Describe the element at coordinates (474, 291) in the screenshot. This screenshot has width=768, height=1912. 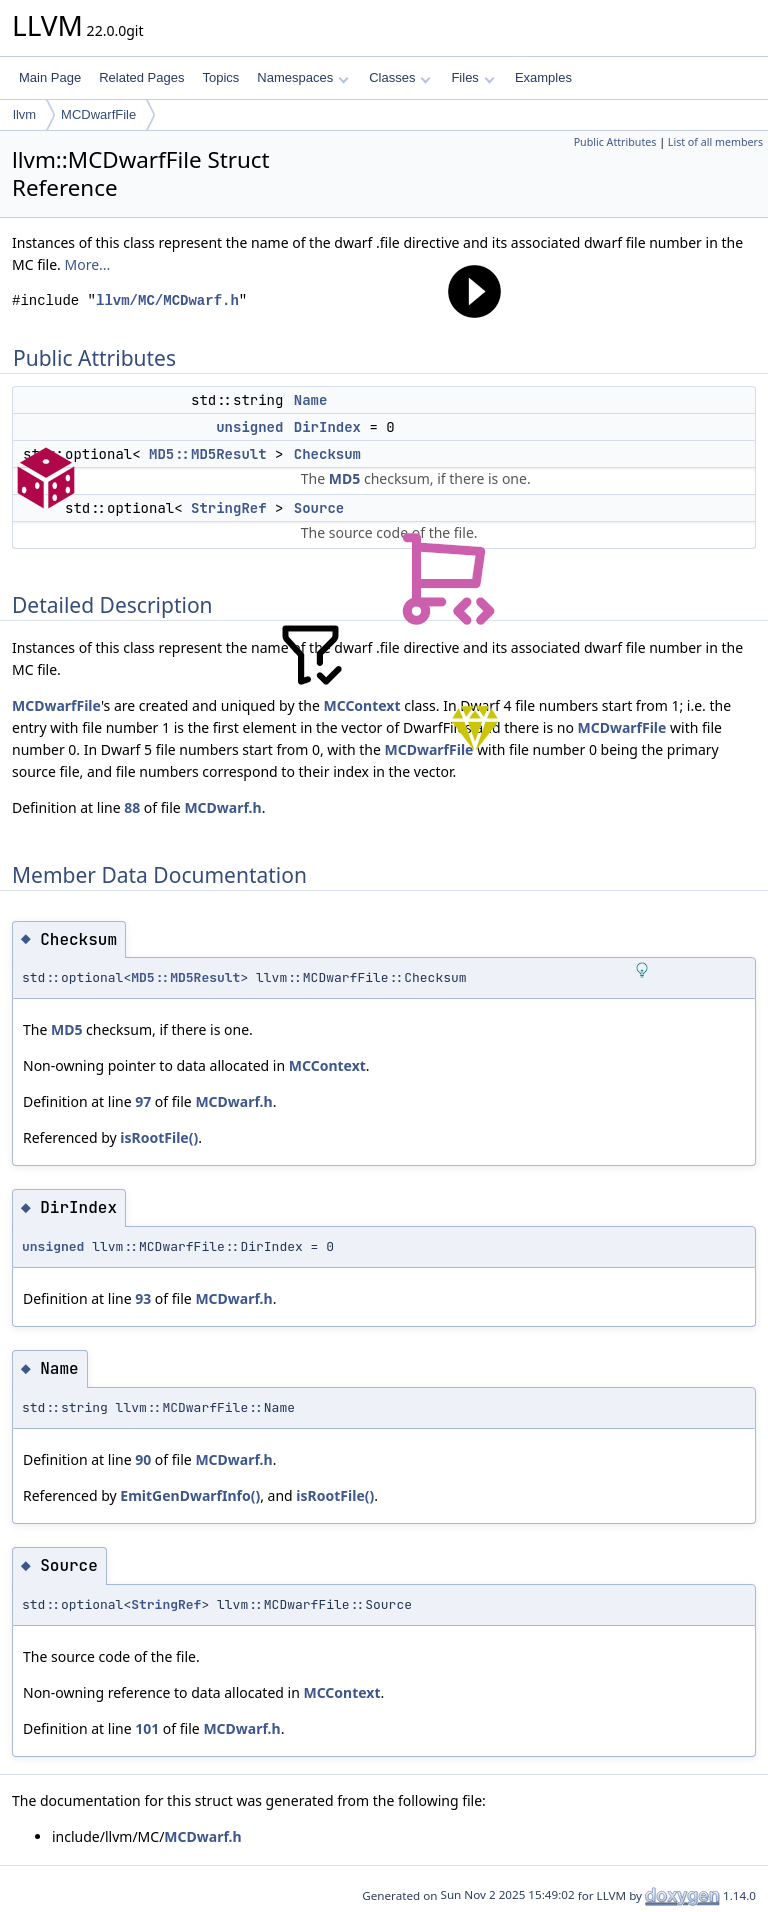
I see `play media or video content` at that location.